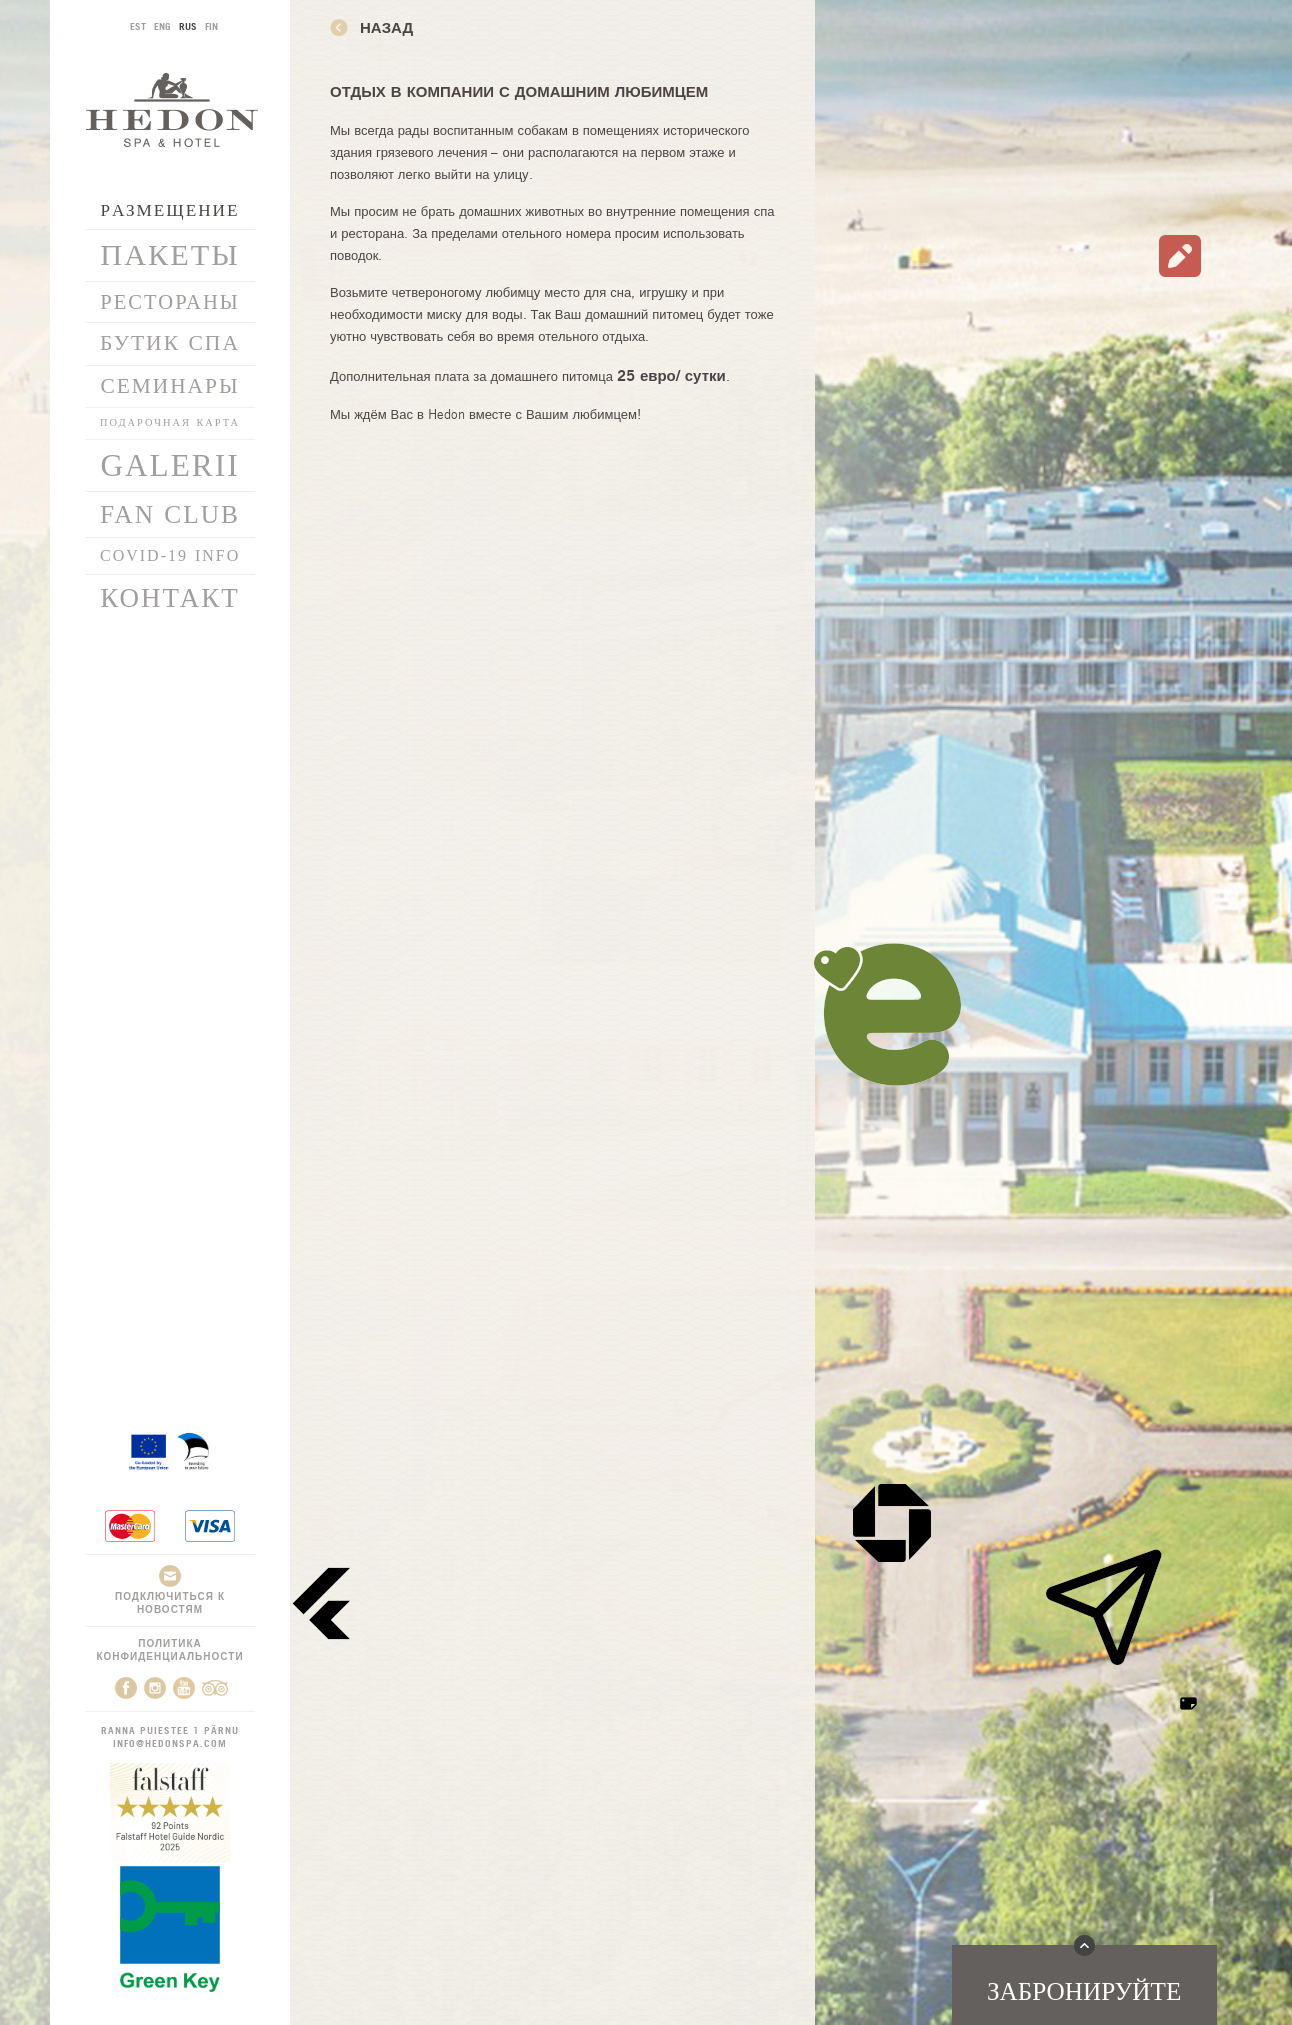 The height and width of the screenshot is (2025, 1292). Describe the element at coordinates (892, 1523) in the screenshot. I see `open the Chase banking app` at that location.